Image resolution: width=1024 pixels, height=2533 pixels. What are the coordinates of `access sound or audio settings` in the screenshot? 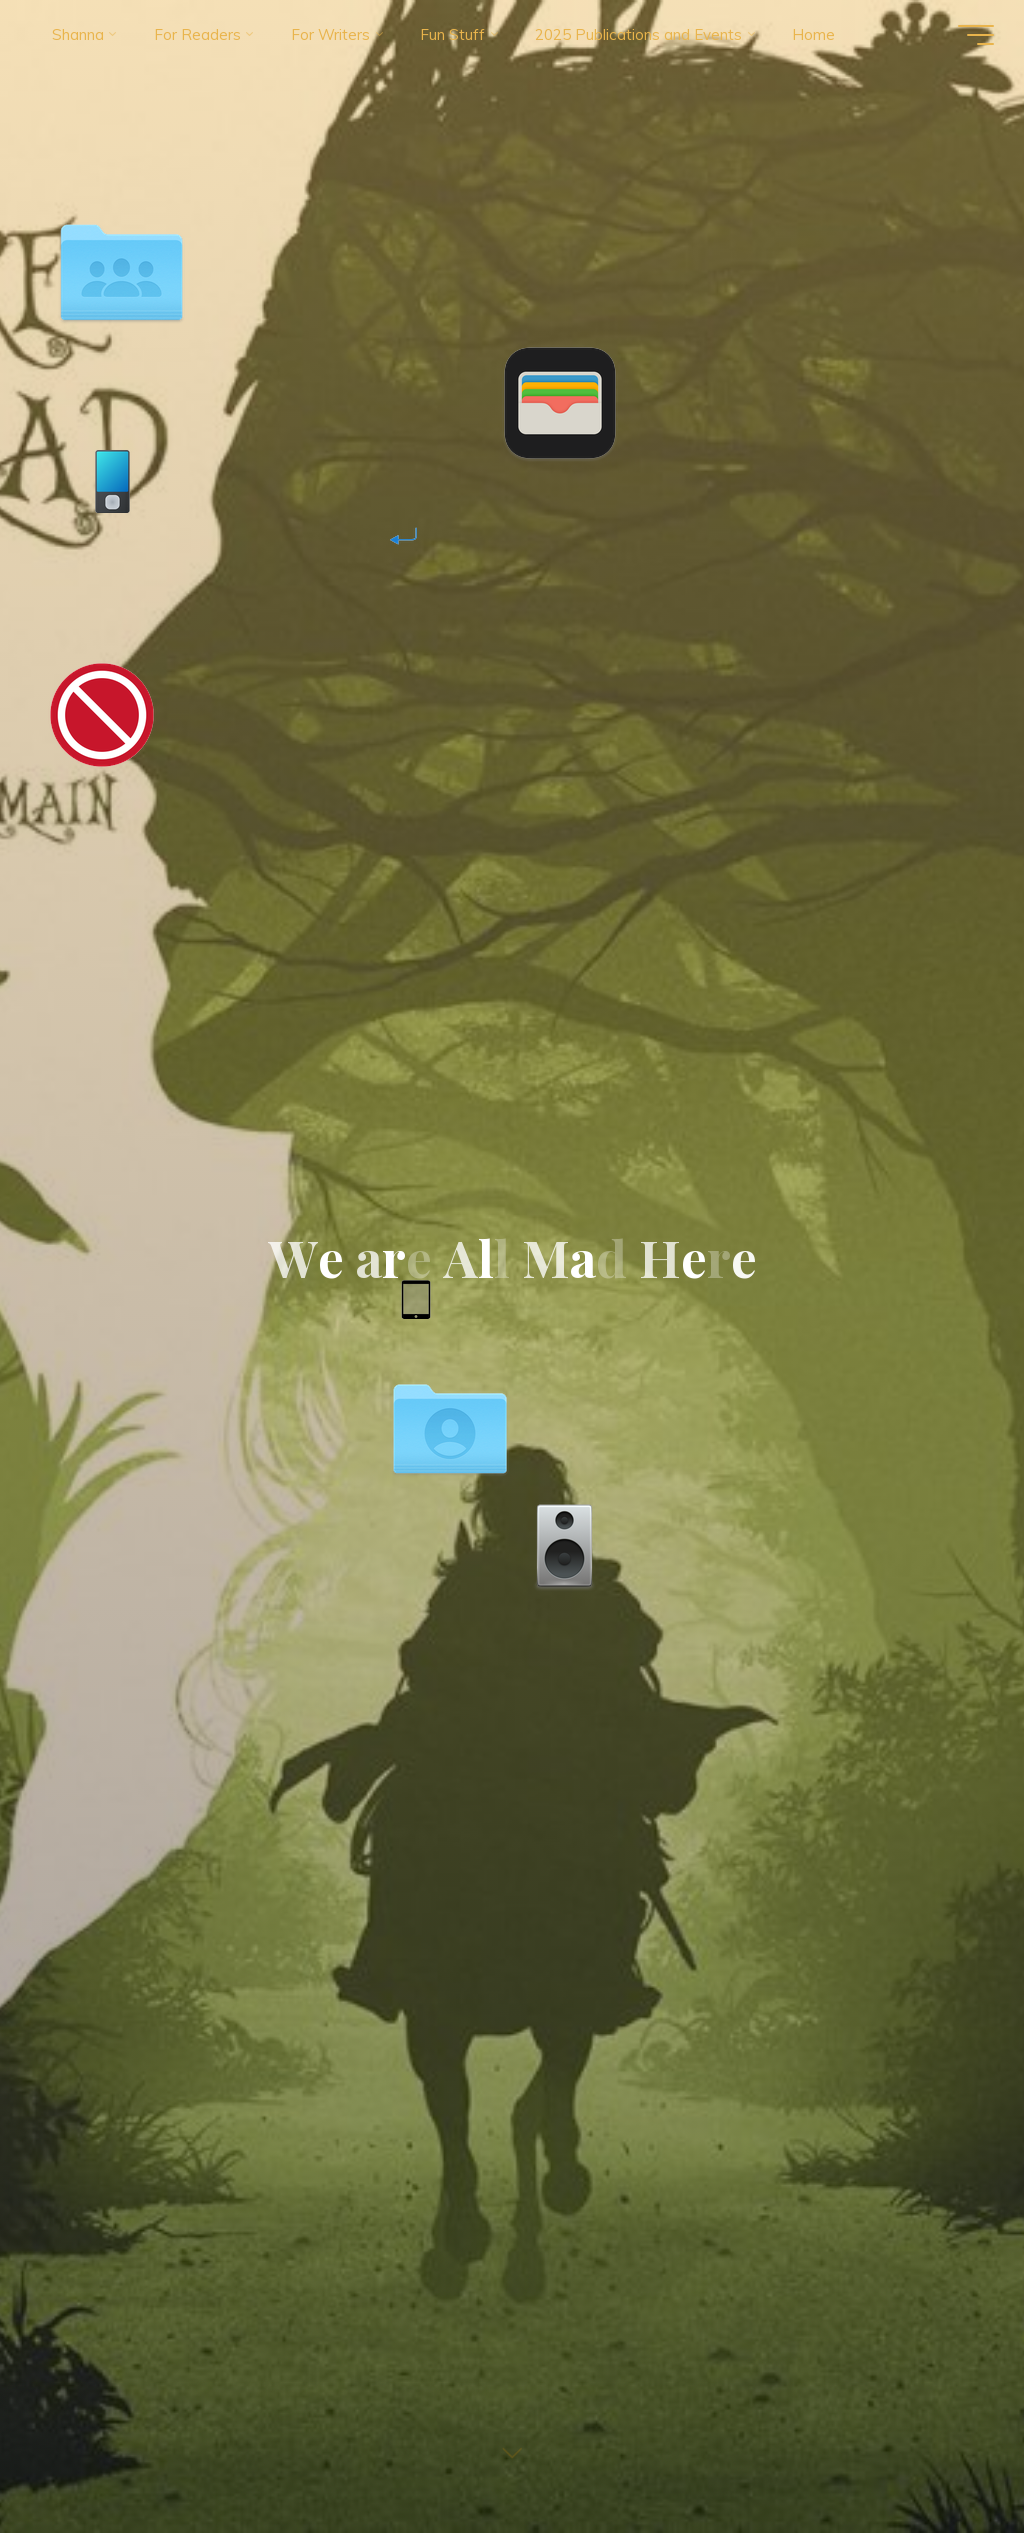 It's located at (564, 1545).